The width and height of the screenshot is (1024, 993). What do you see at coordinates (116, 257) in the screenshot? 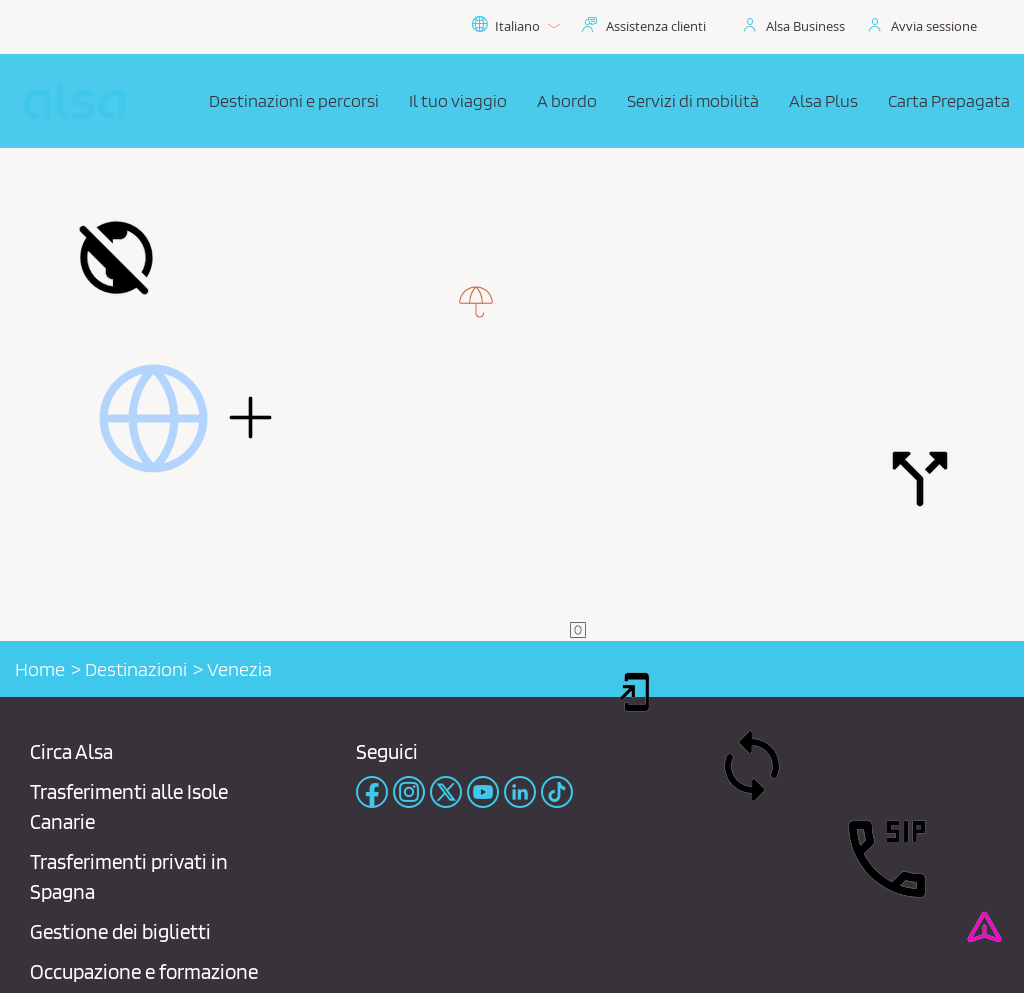
I see `disable public visibility` at bounding box center [116, 257].